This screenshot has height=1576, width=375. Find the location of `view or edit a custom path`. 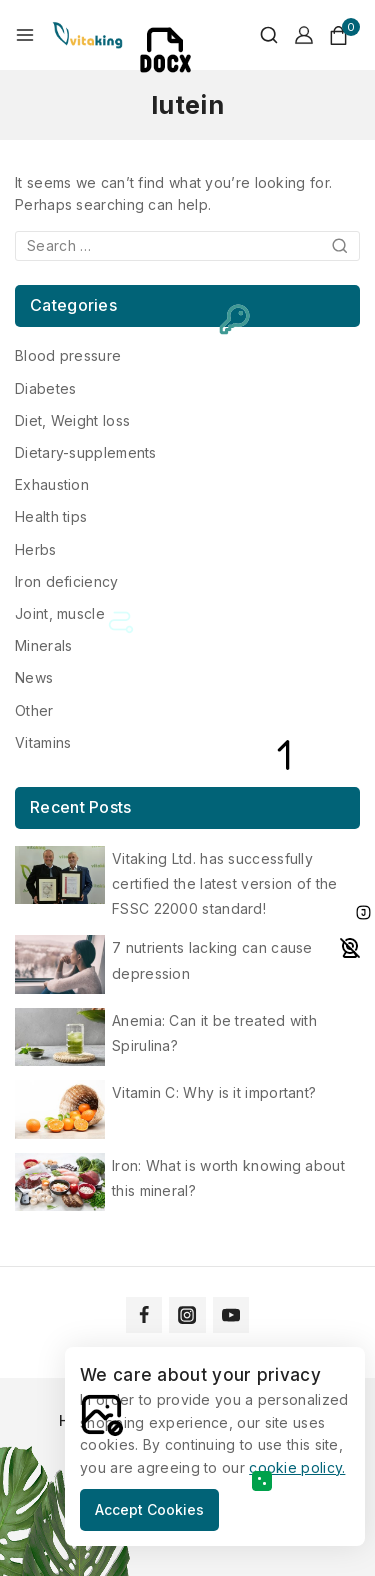

view or edit a custom path is located at coordinates (121, 621).